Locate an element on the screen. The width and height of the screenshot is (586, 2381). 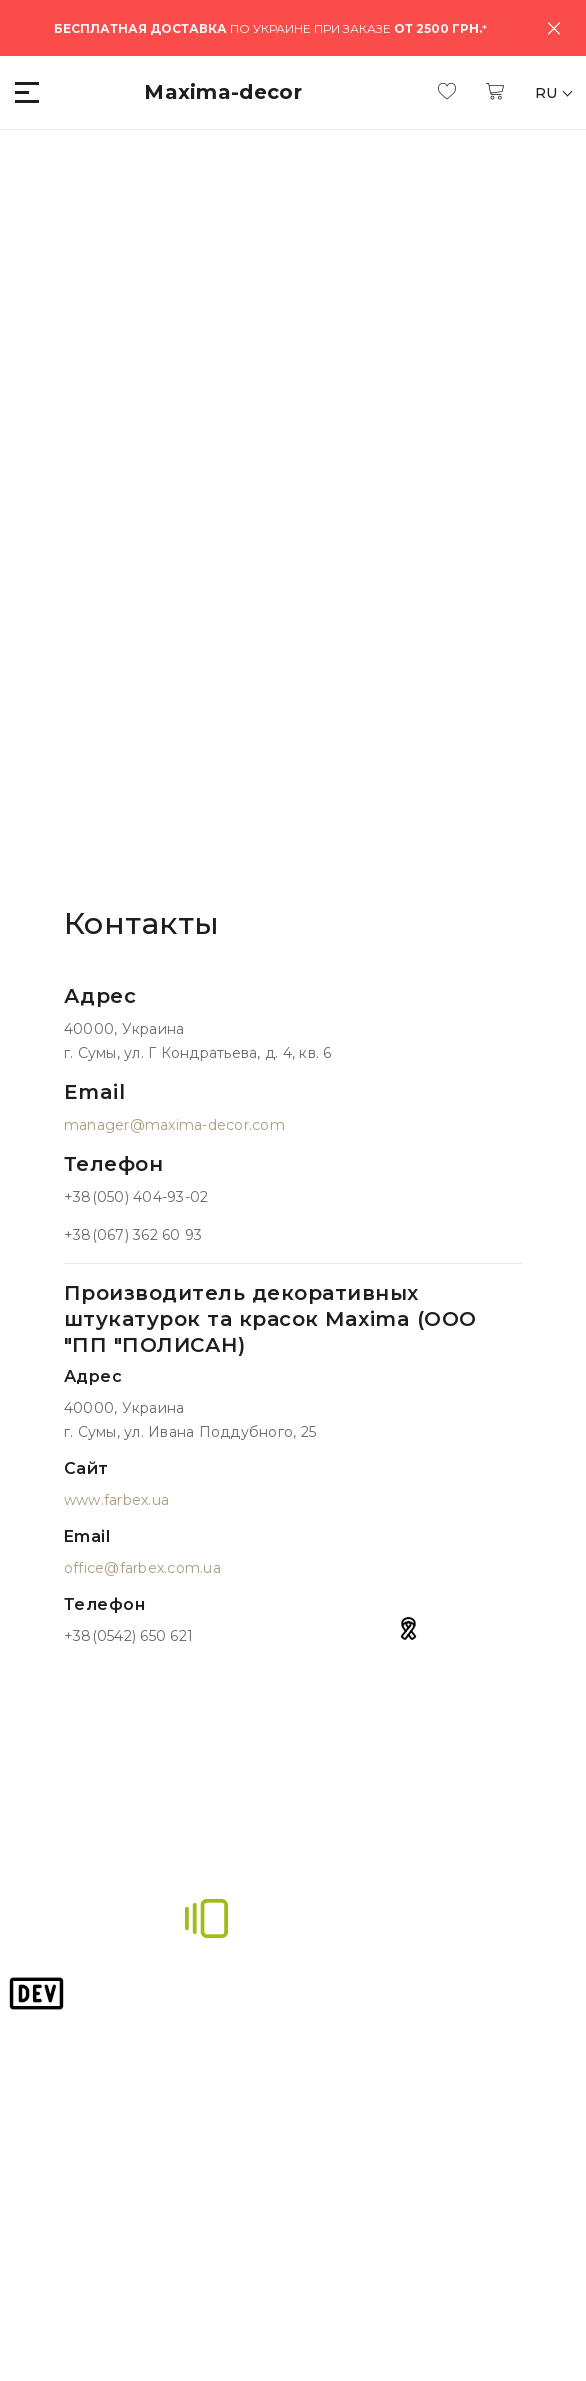
visit dev.to developer community is located at coordinates (36, 1993).